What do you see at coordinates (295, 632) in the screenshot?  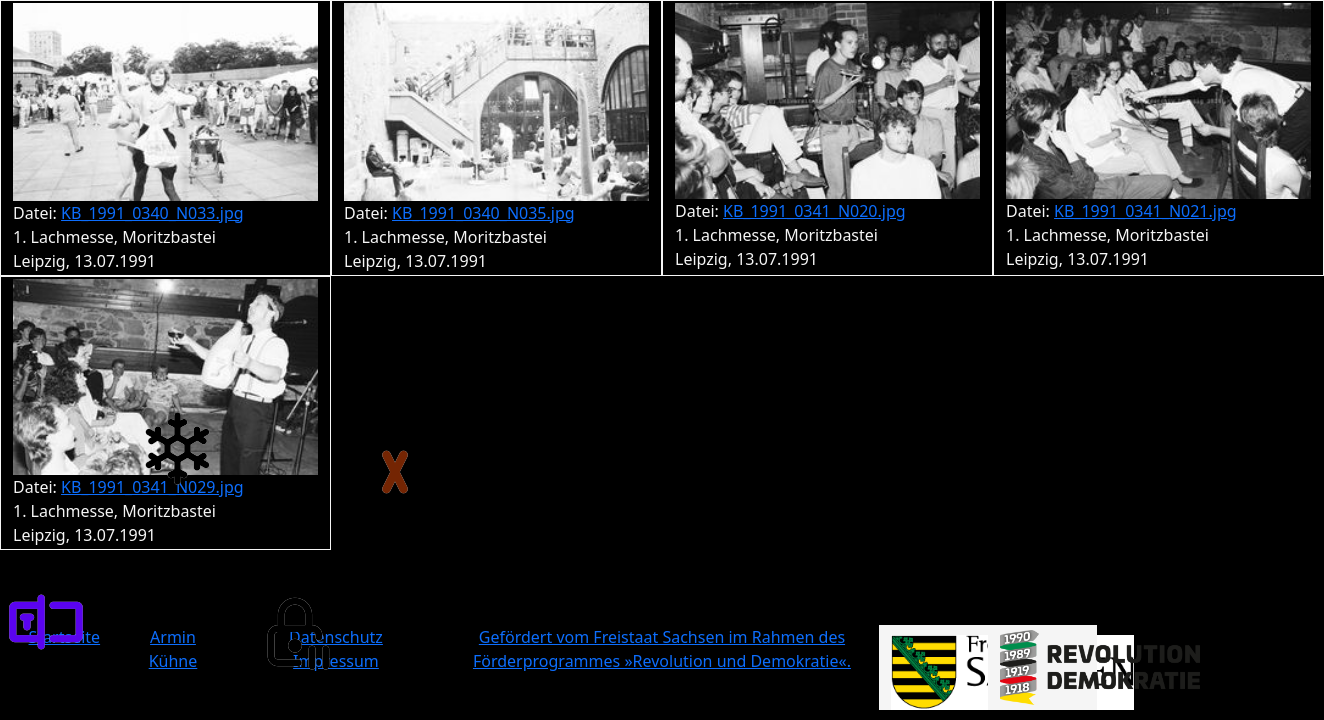 I see `pause secure session or locked process` at bounding box center [295, 632].